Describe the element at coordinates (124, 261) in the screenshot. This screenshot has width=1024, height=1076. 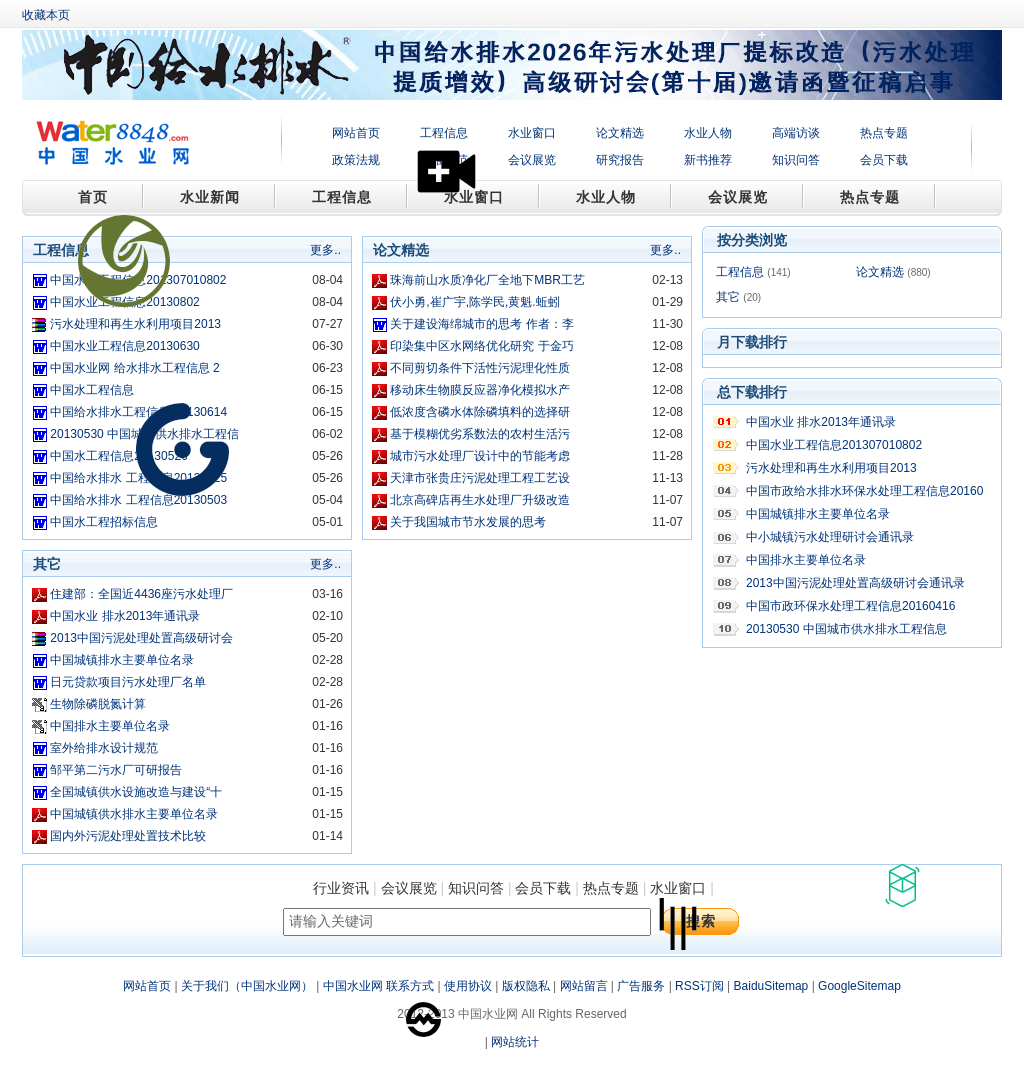
I see `open deepin desktop environment settings` at that location.